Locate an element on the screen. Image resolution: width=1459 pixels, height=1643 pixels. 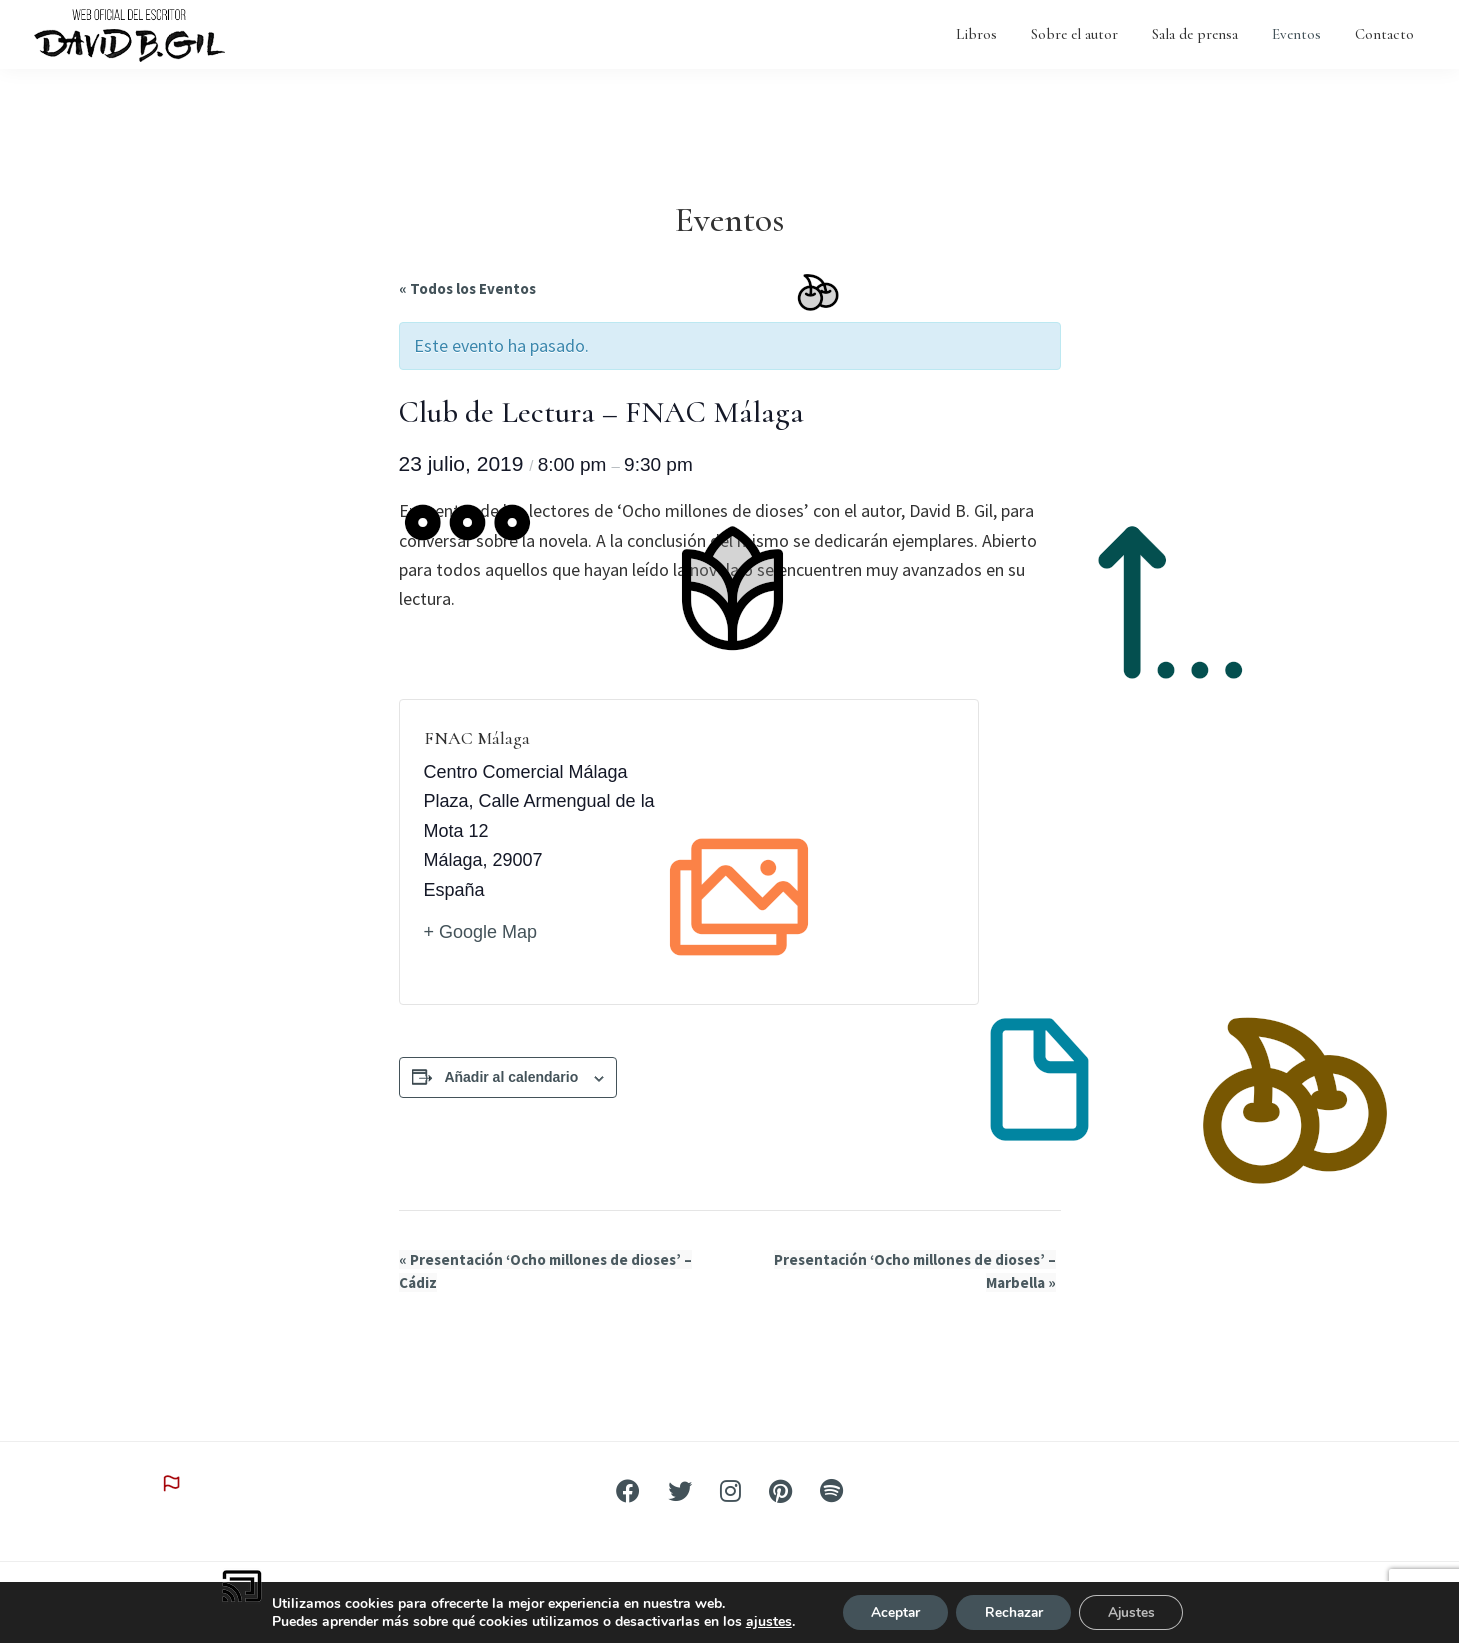
represents the y-axis in a chart or graph is located at coordinates (1174, 602).